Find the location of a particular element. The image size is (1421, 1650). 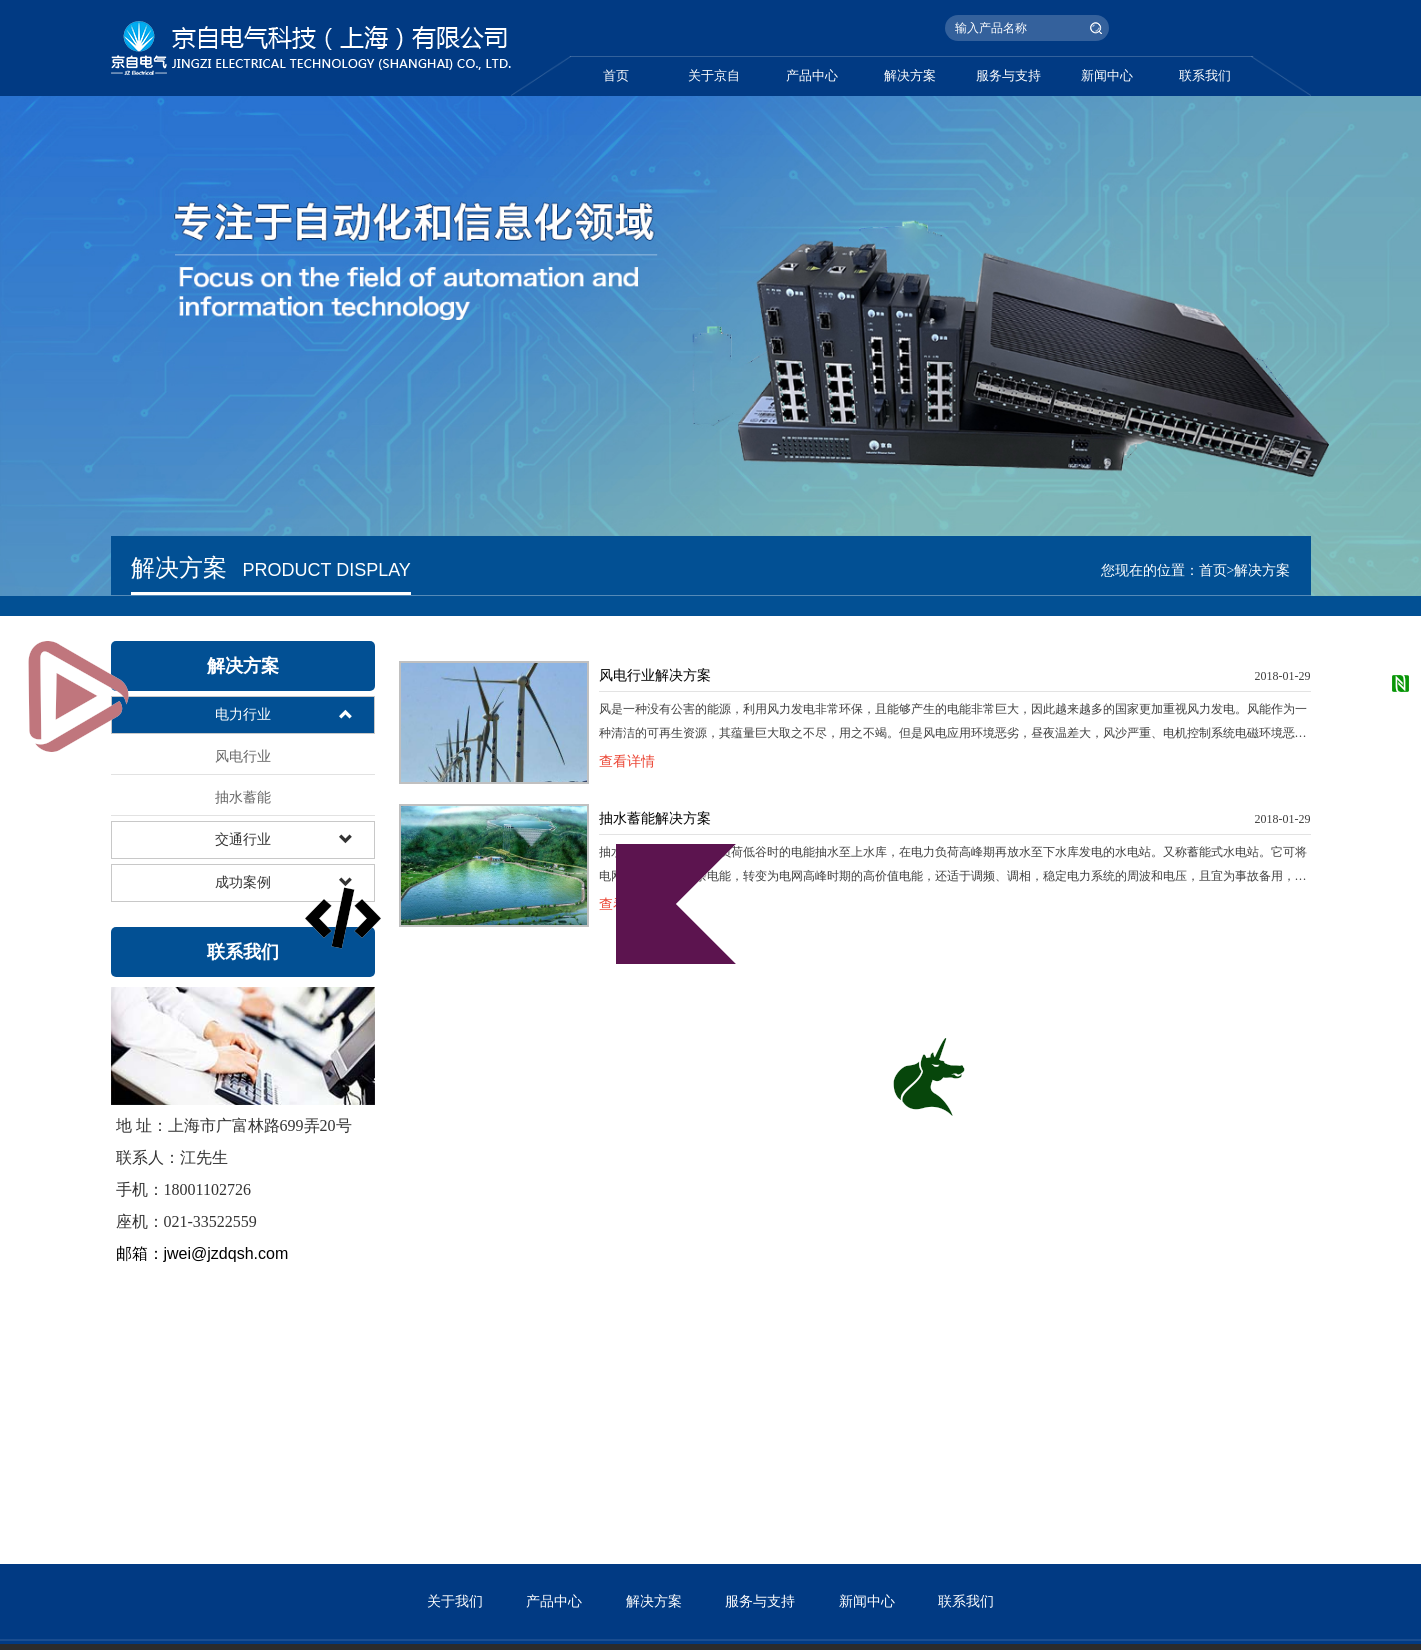

org framework logo is located at coordinates (929, 1077).